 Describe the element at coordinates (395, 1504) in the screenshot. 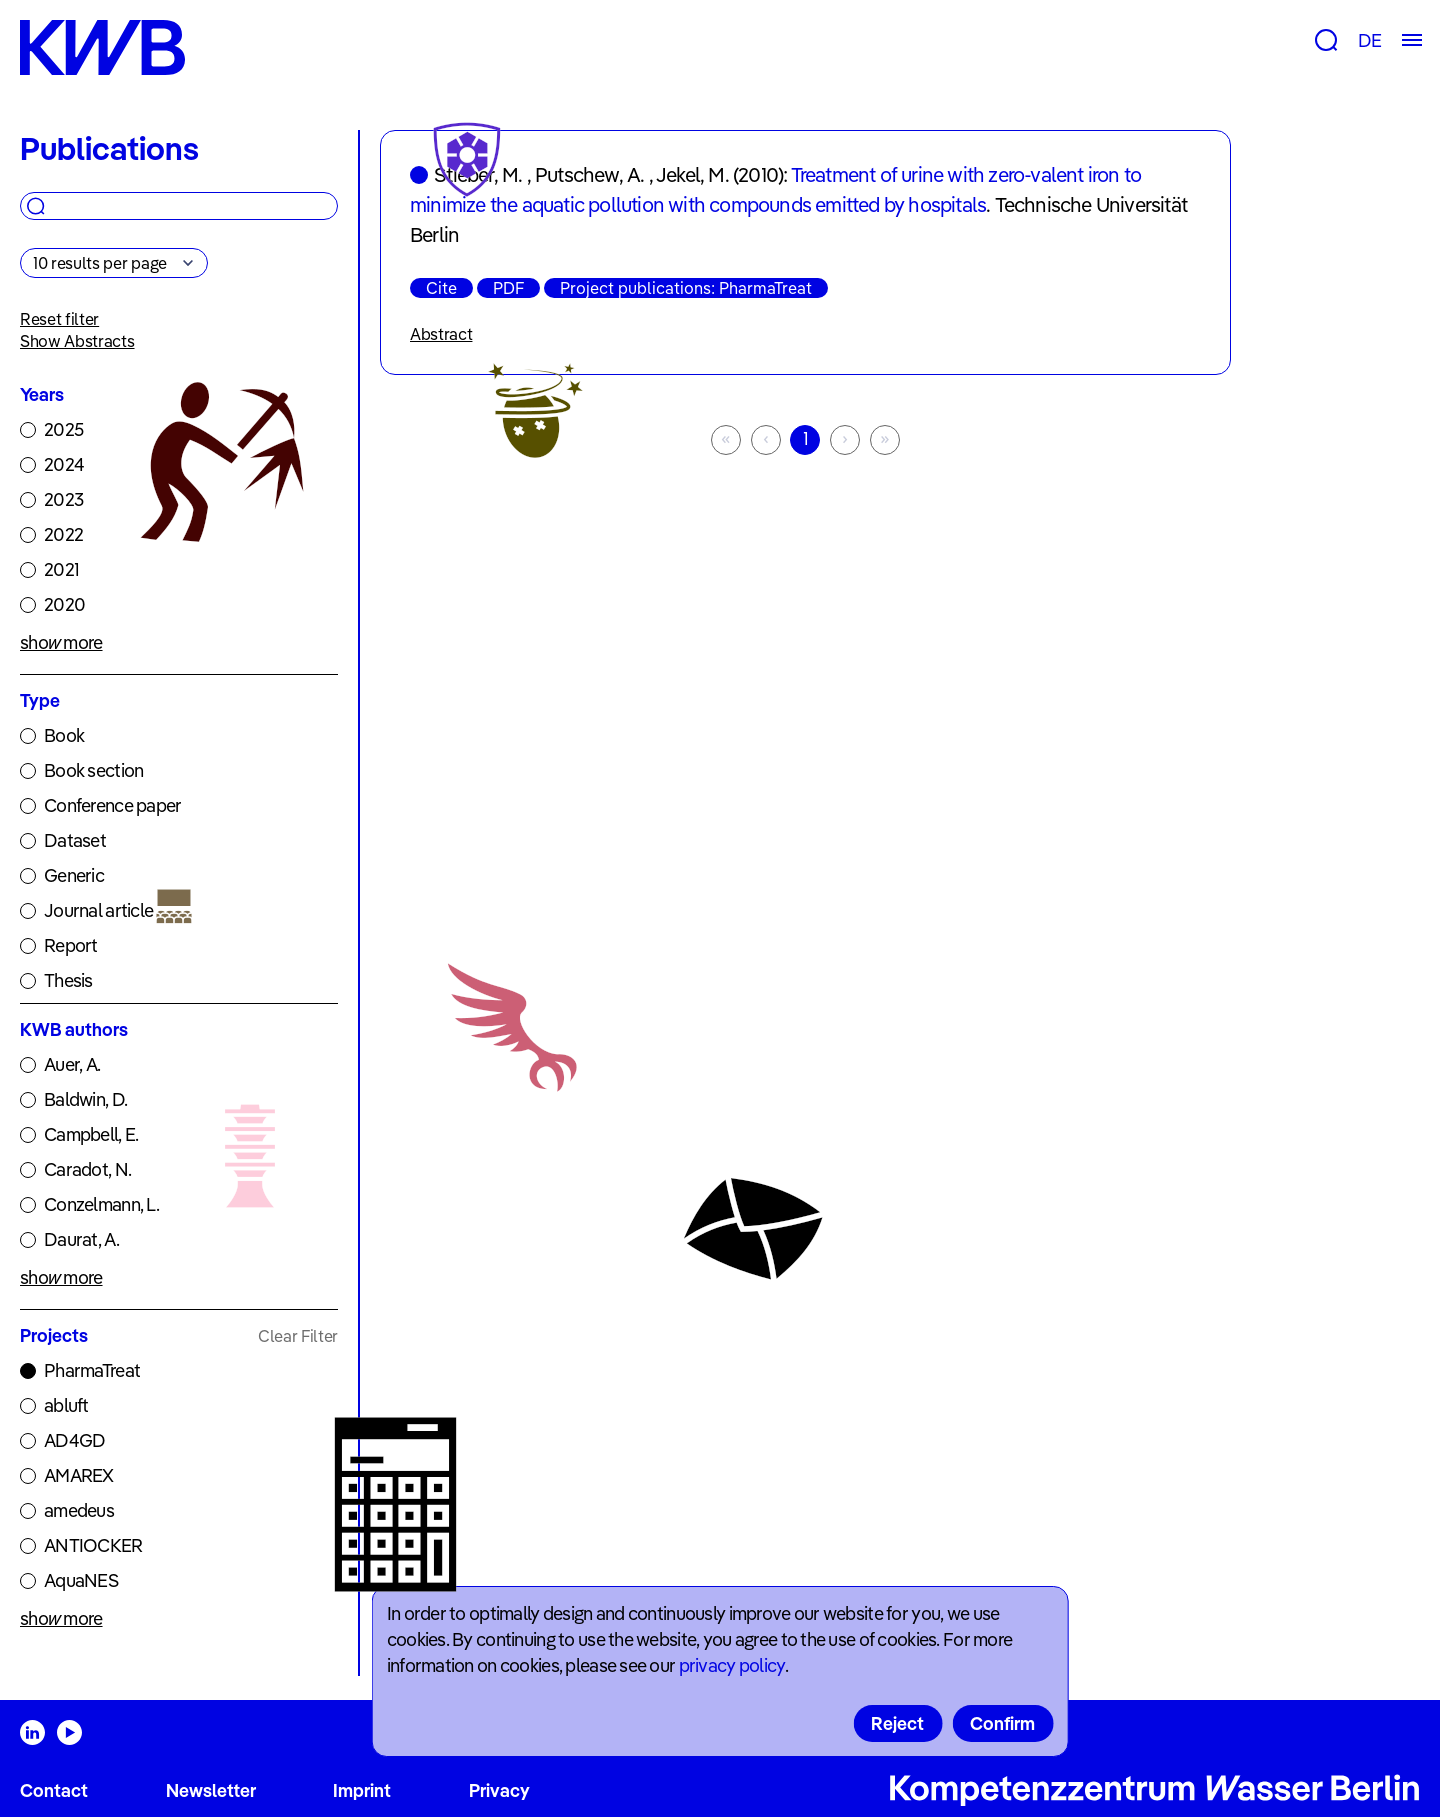

I see `open the calculator app` at that location.